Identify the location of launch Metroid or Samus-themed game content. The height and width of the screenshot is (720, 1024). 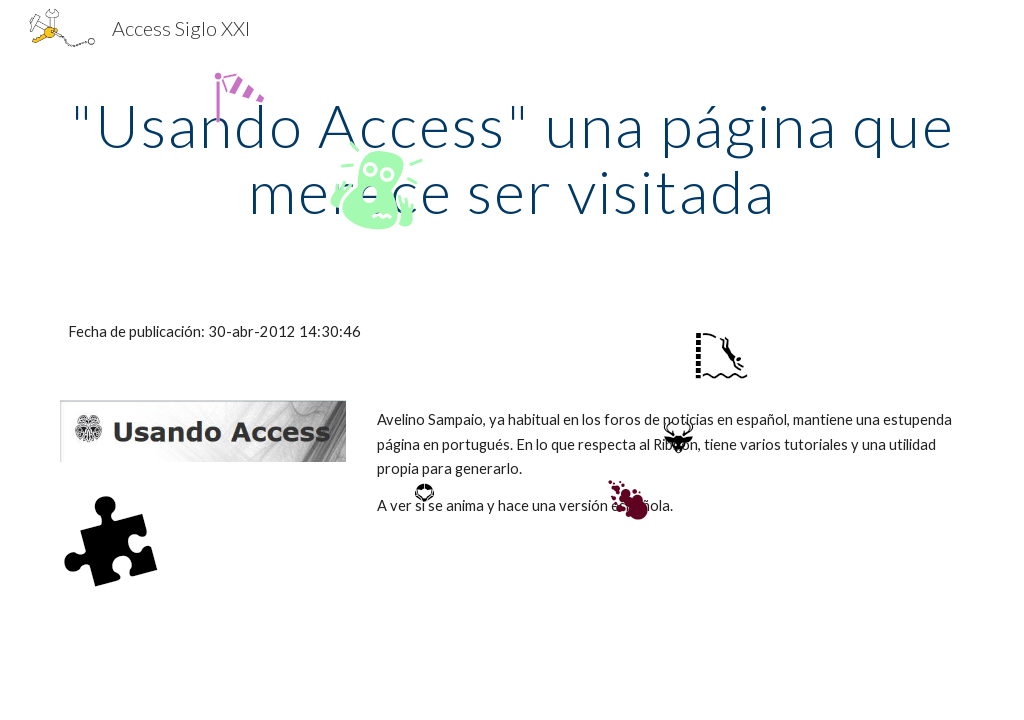
(424, 492).